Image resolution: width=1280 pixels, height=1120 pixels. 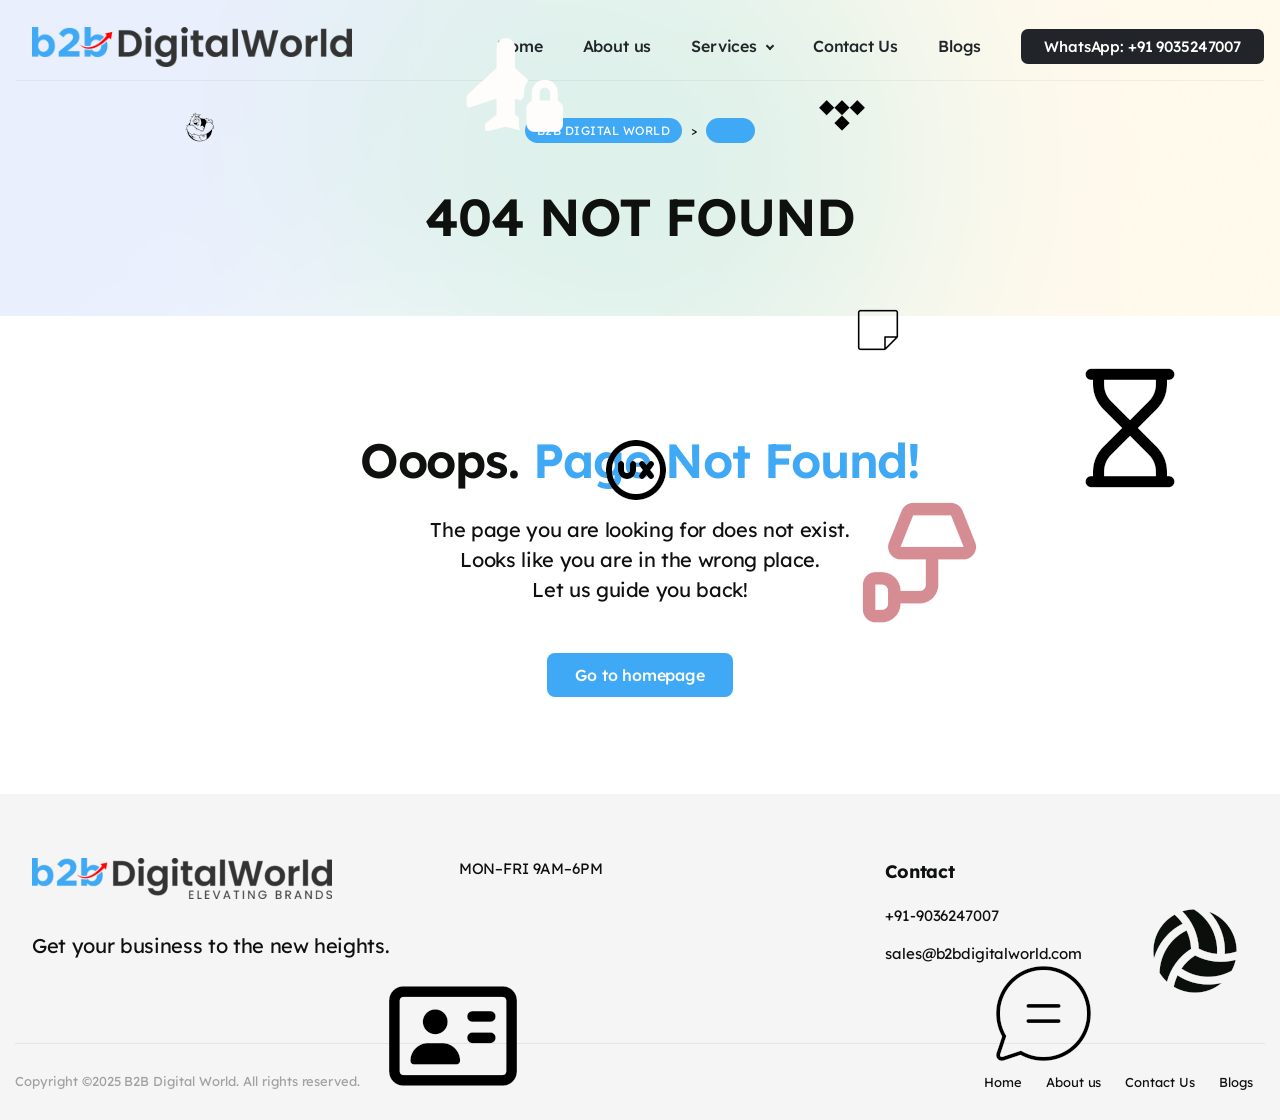 I want to click on airplane mode is locked or restricted, so click(x=511, y=85).